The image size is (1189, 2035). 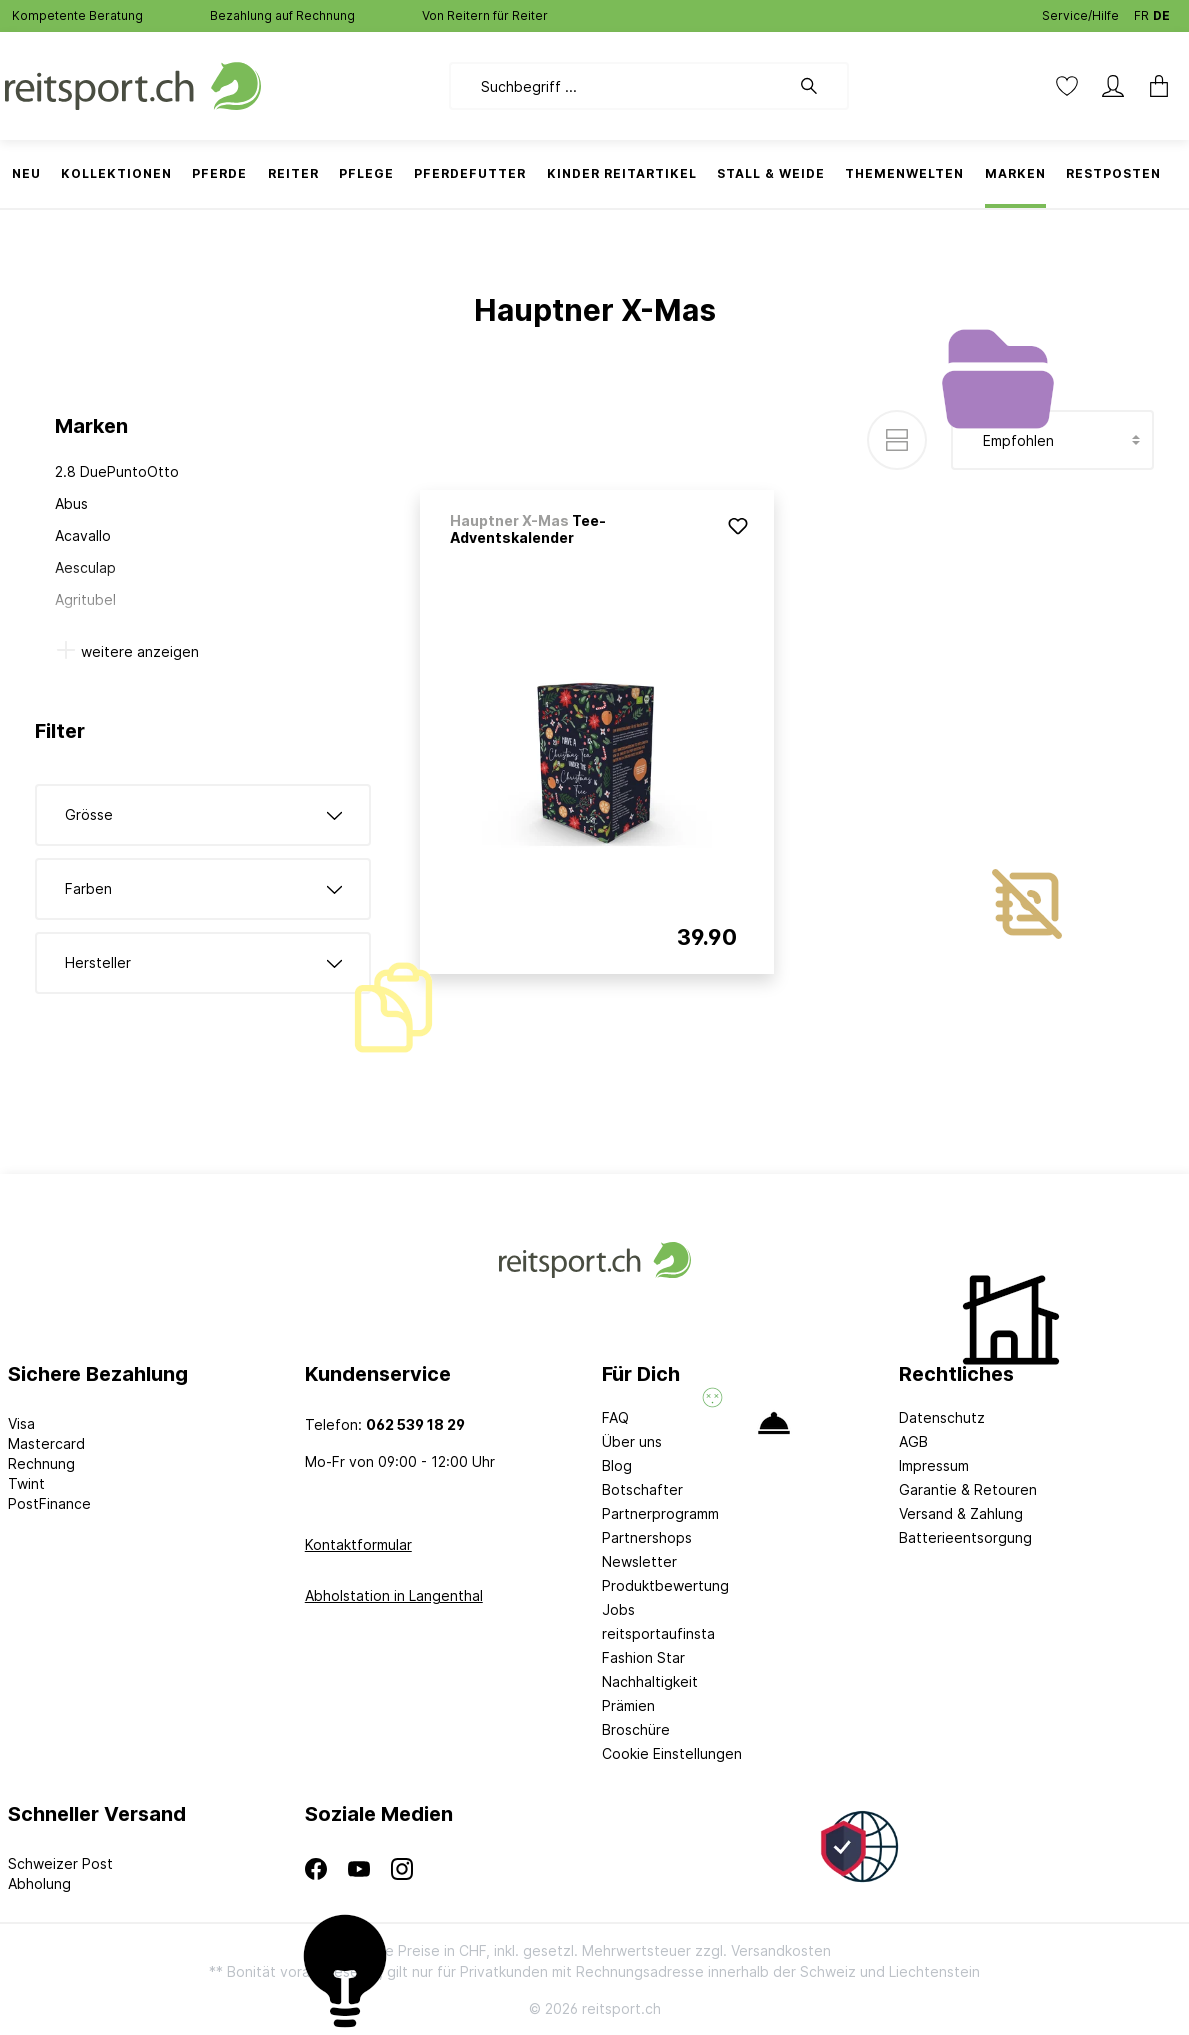 What do you see at coordinates (998, 379) in the screenshot?
I see `open folder to view contents` at bounding box center [998, 379].